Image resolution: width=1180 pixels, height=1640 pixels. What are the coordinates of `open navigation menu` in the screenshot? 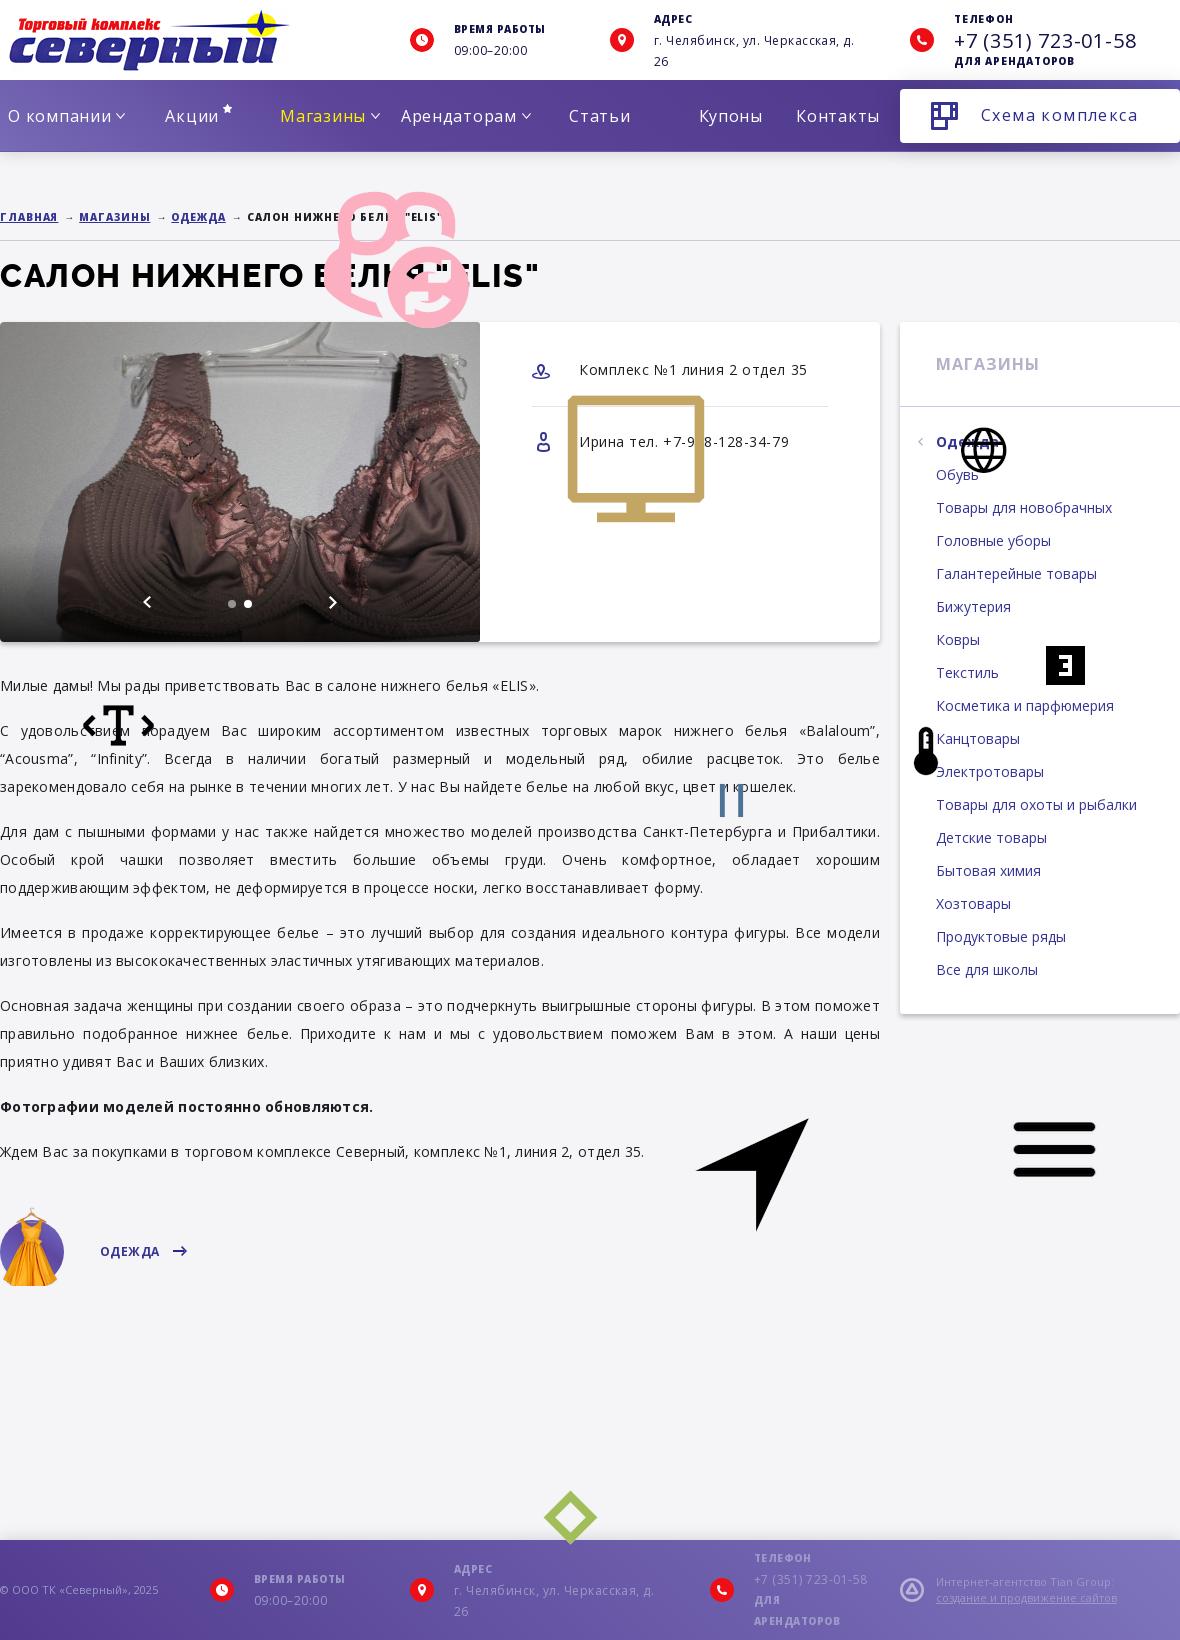 It's located at (1054, 1149).